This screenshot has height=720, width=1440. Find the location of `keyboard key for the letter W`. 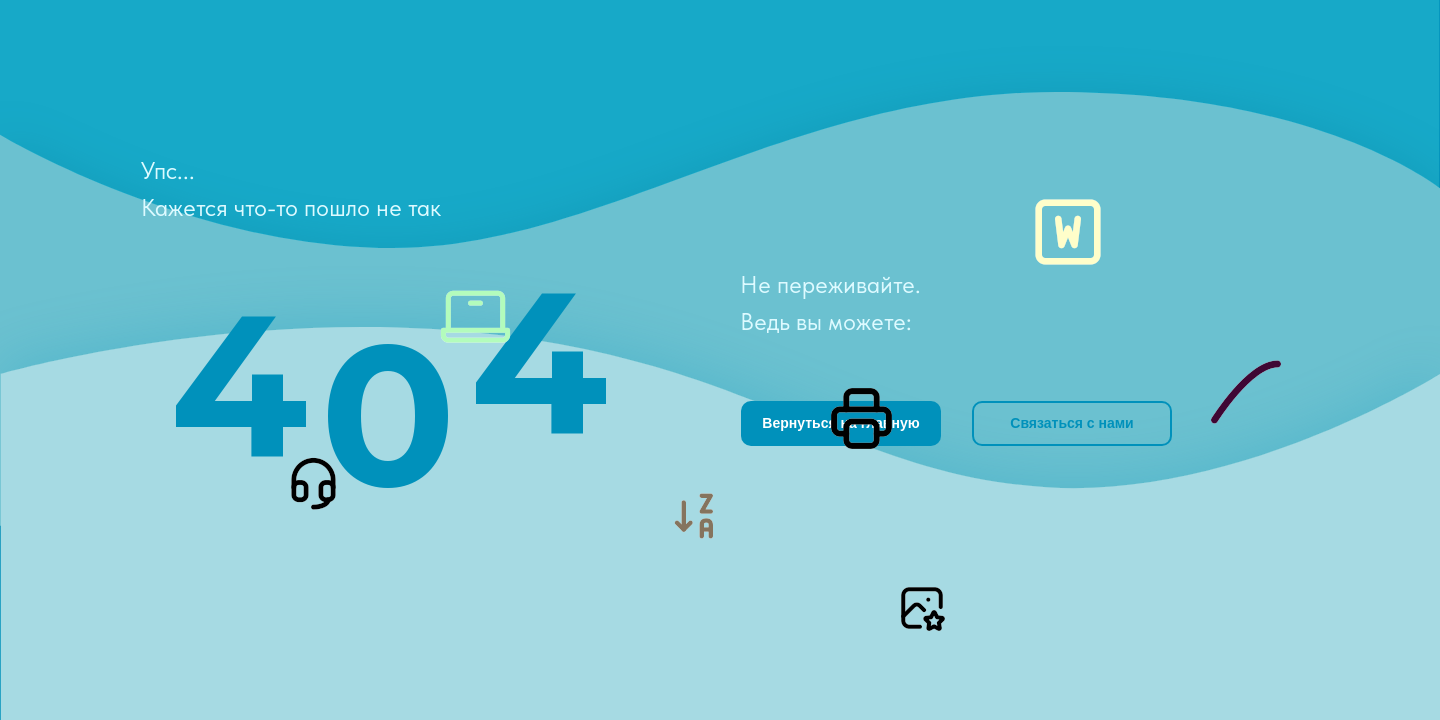

keyboard key for the letter W is located at coordinates (1068, 232).